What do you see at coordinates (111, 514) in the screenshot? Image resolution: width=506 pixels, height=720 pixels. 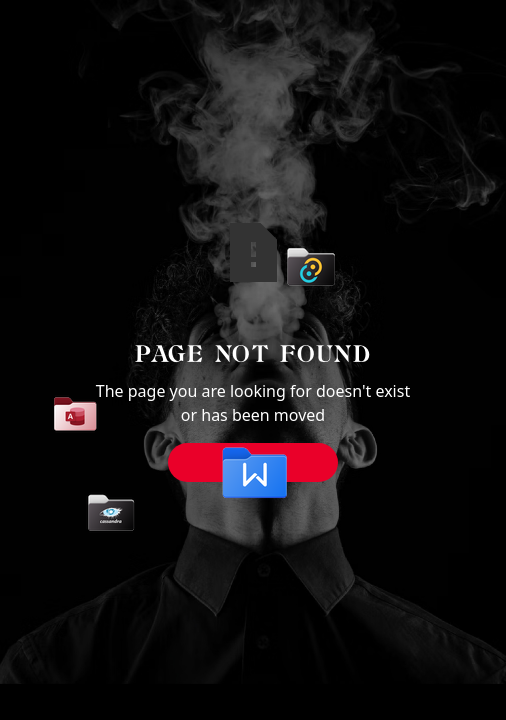 I see `open Cassandra database project folder` at bounding box center [111, 514].